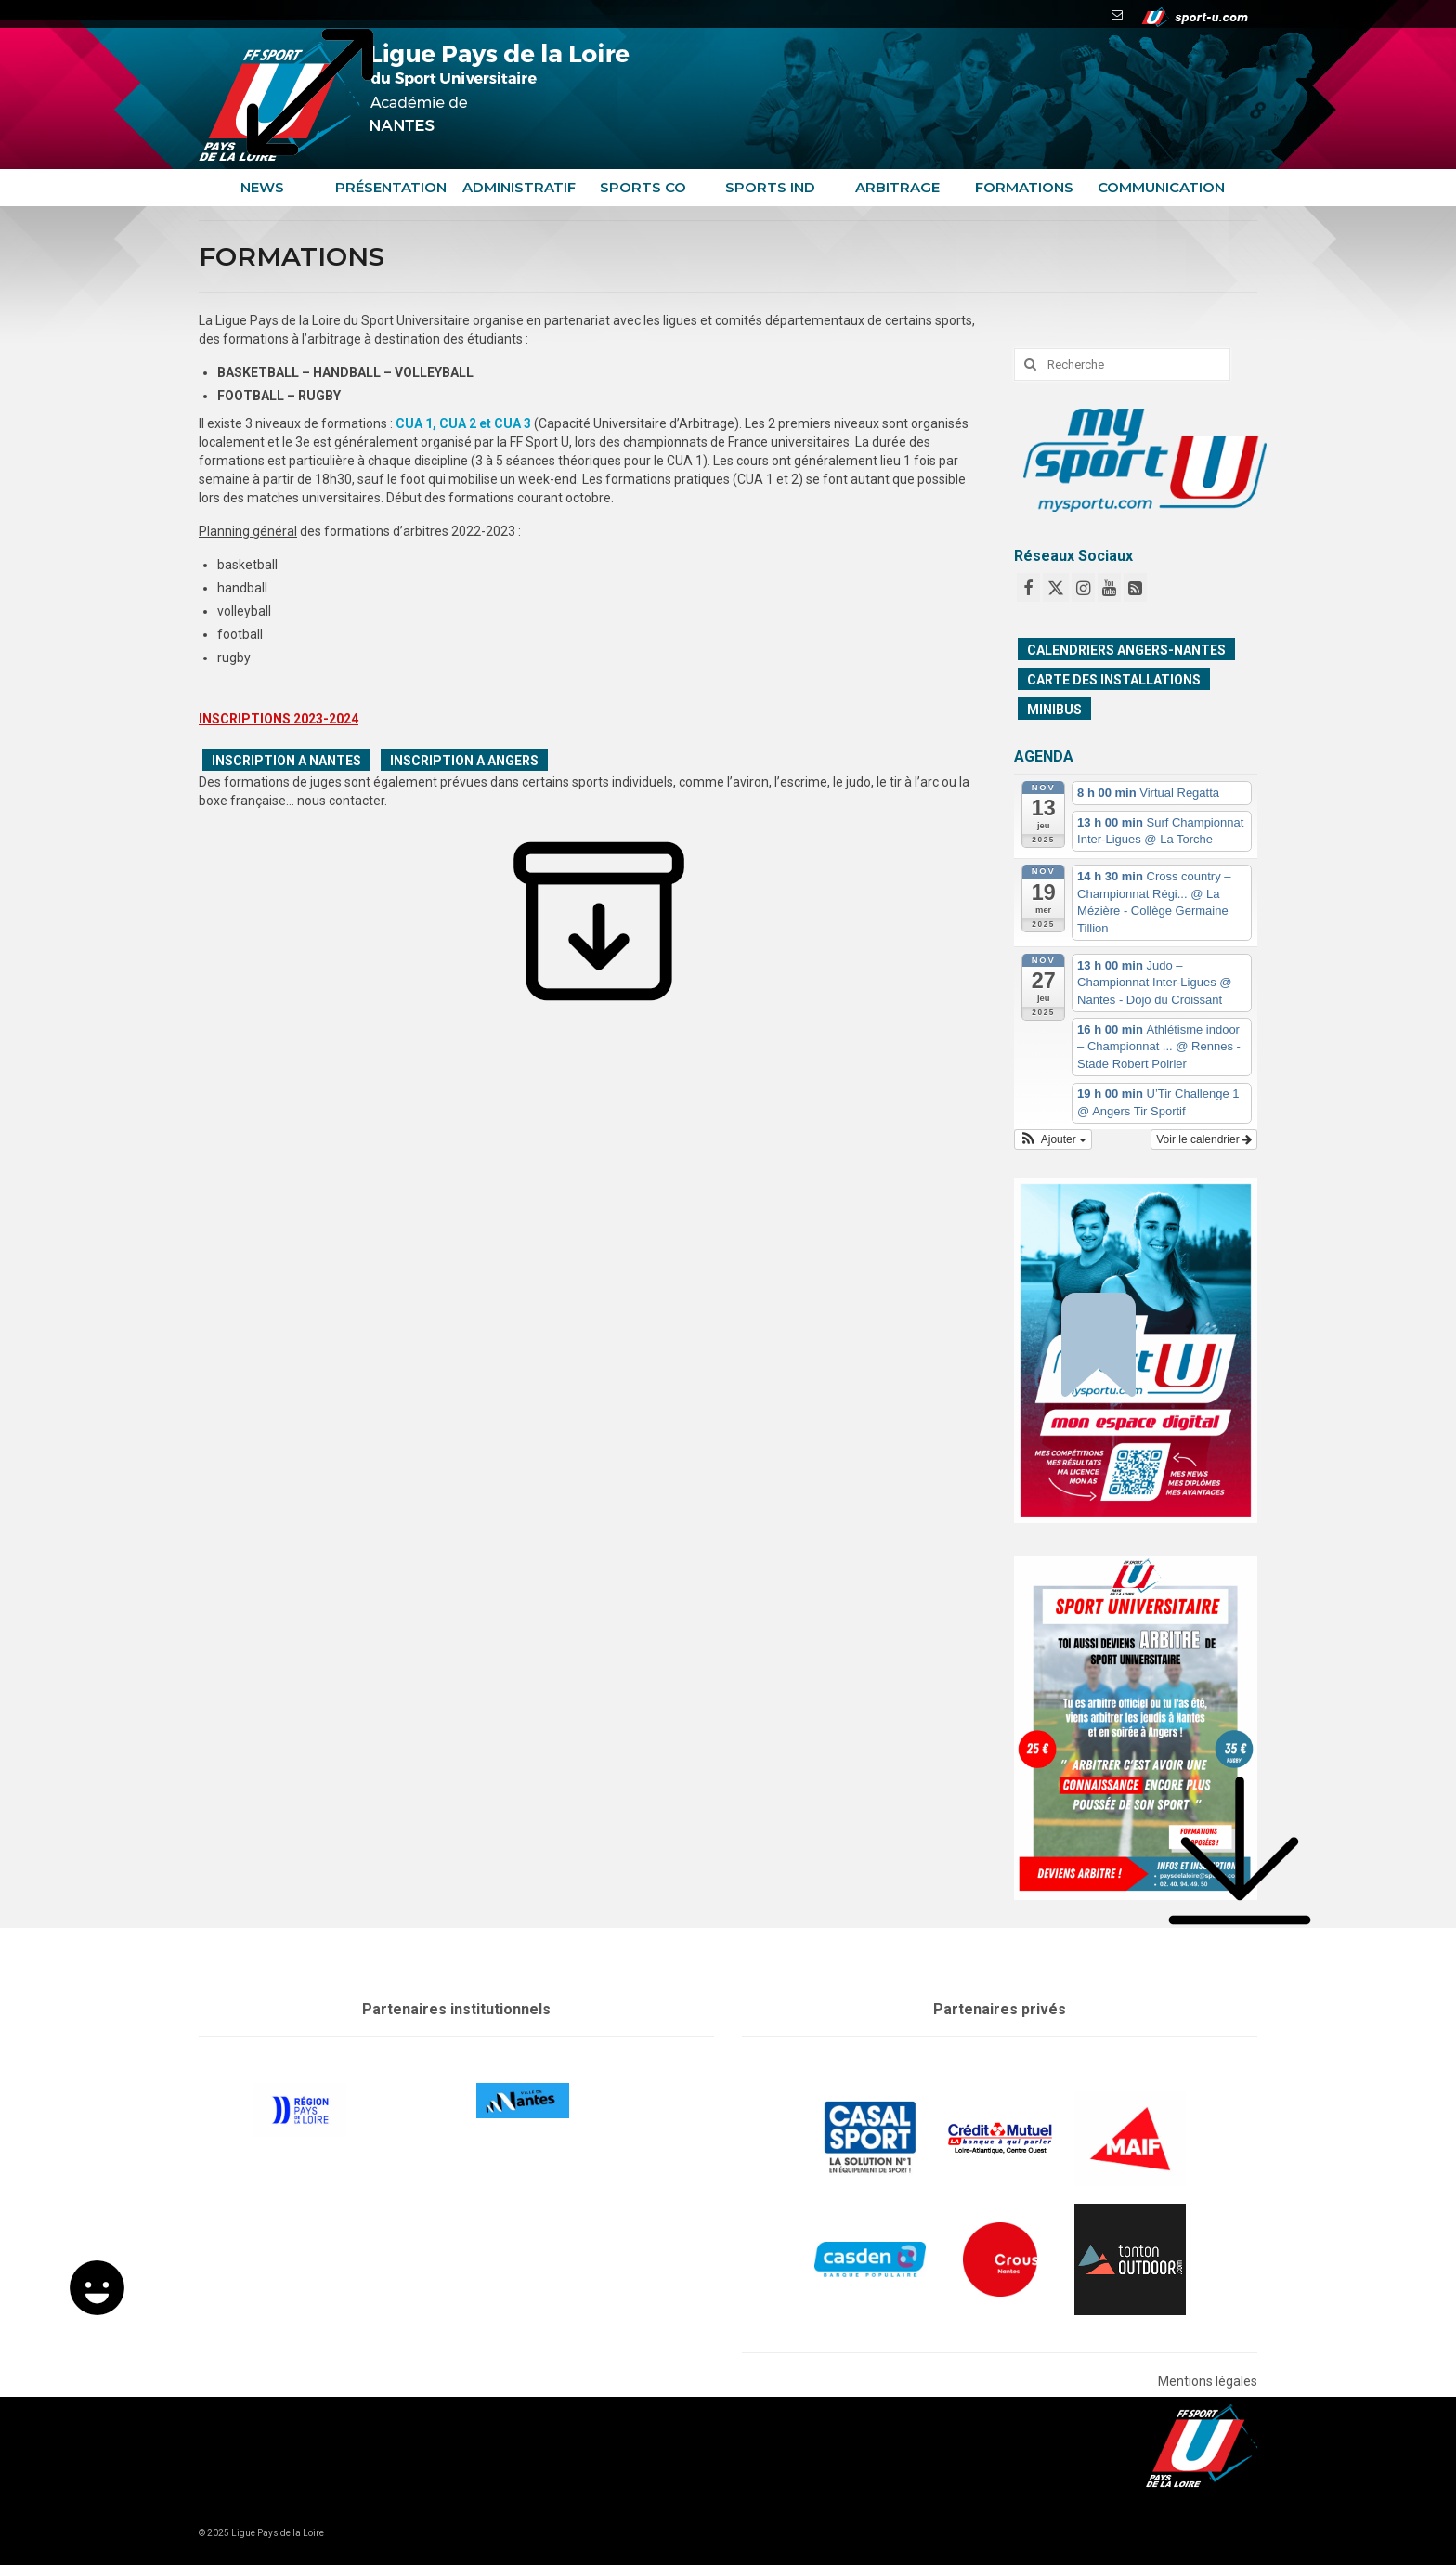 The image size is (1456, 2565). Describe the element at coordinates (599, 921) in the screenshot. I see `archive this item` at that location.